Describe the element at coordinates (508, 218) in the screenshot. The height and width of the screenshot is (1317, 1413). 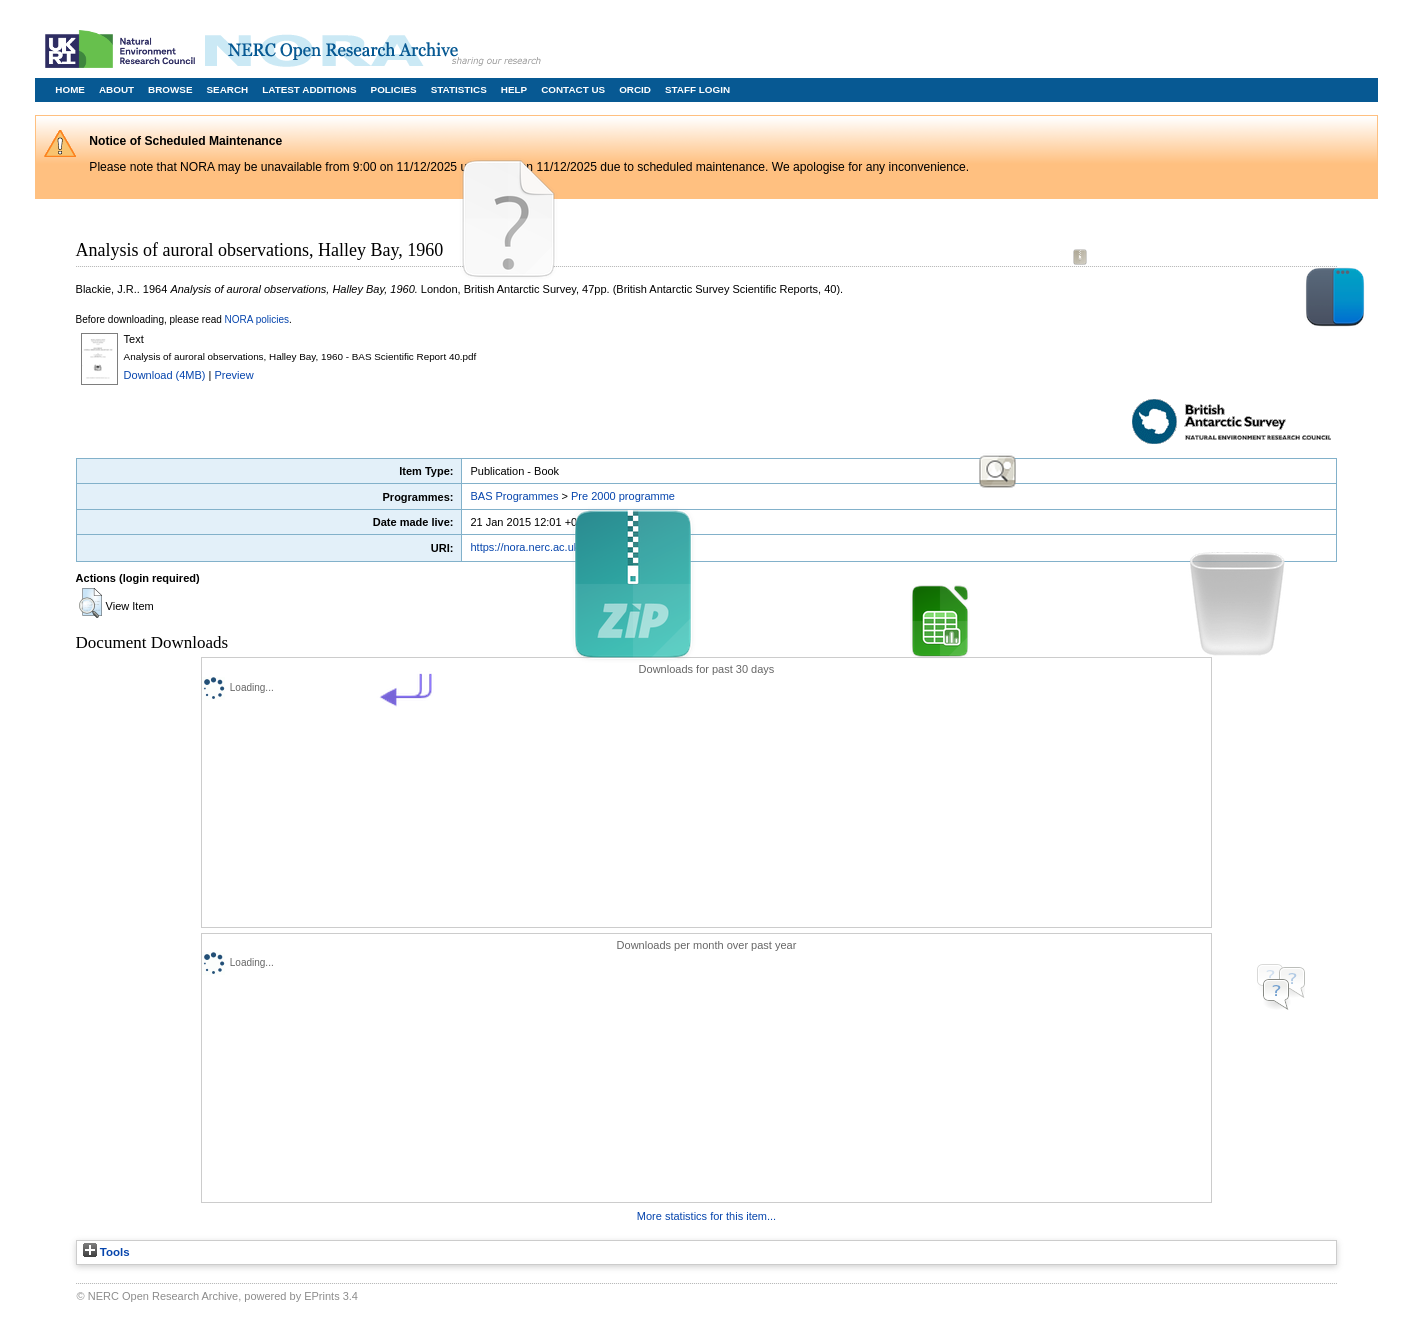
I see `unknown or unrecognized file type` at that location.